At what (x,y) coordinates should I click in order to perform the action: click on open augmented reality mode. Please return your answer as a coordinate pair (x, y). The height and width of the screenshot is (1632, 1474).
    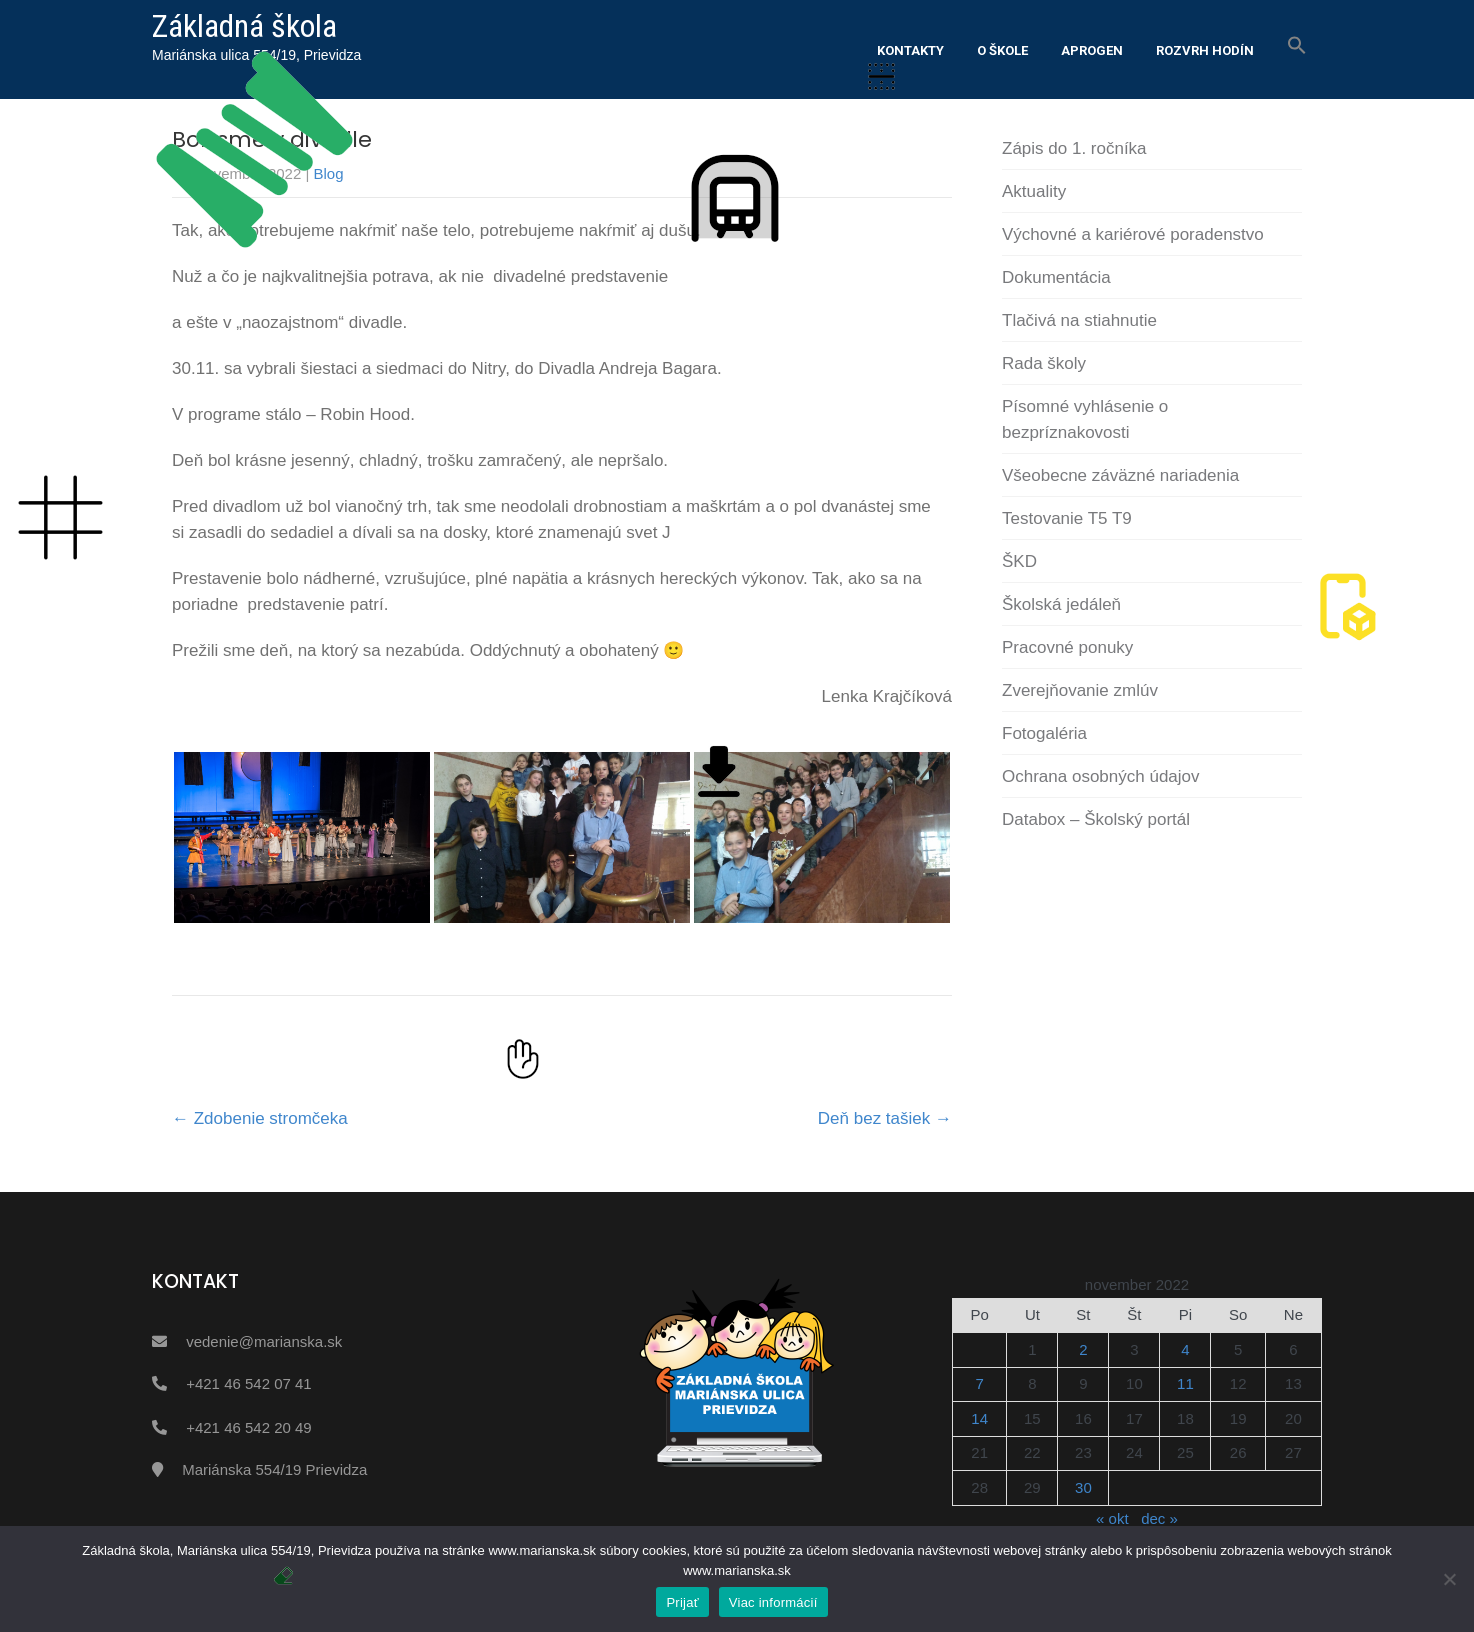
    Looking at the image, I should click on (1343, 606).